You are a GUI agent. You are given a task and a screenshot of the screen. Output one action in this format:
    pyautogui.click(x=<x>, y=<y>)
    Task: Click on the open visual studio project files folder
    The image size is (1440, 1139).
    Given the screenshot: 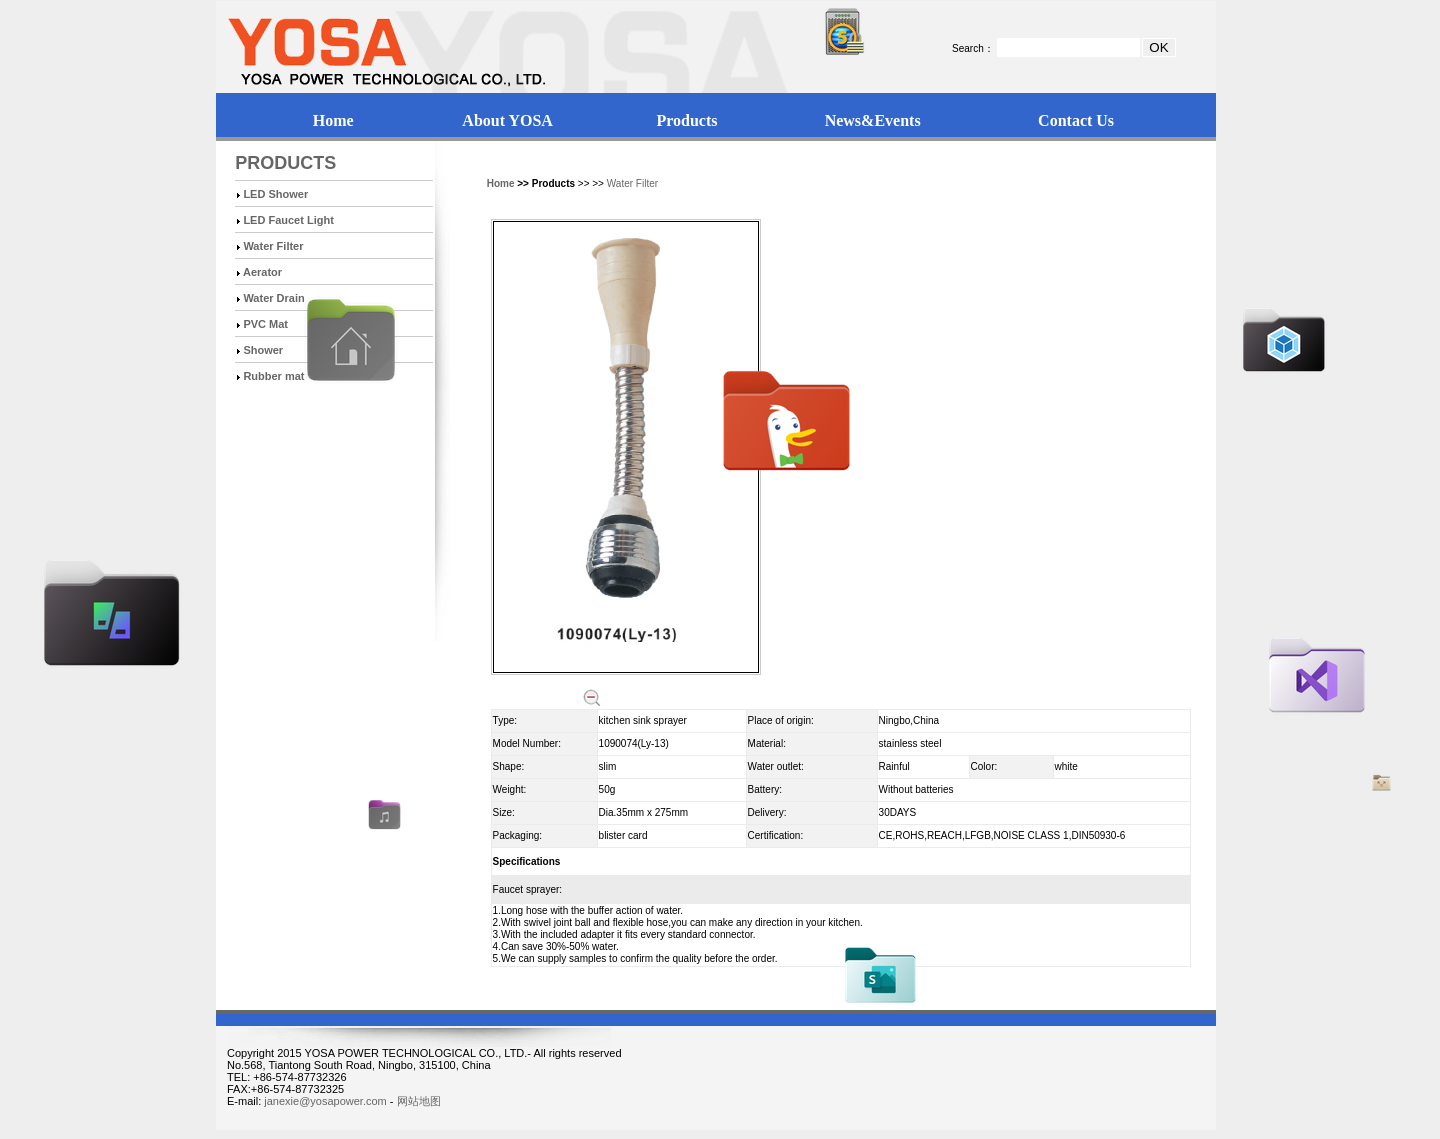 What is the action you would take?
    pyautogui.click(x=1316, y=677)
    